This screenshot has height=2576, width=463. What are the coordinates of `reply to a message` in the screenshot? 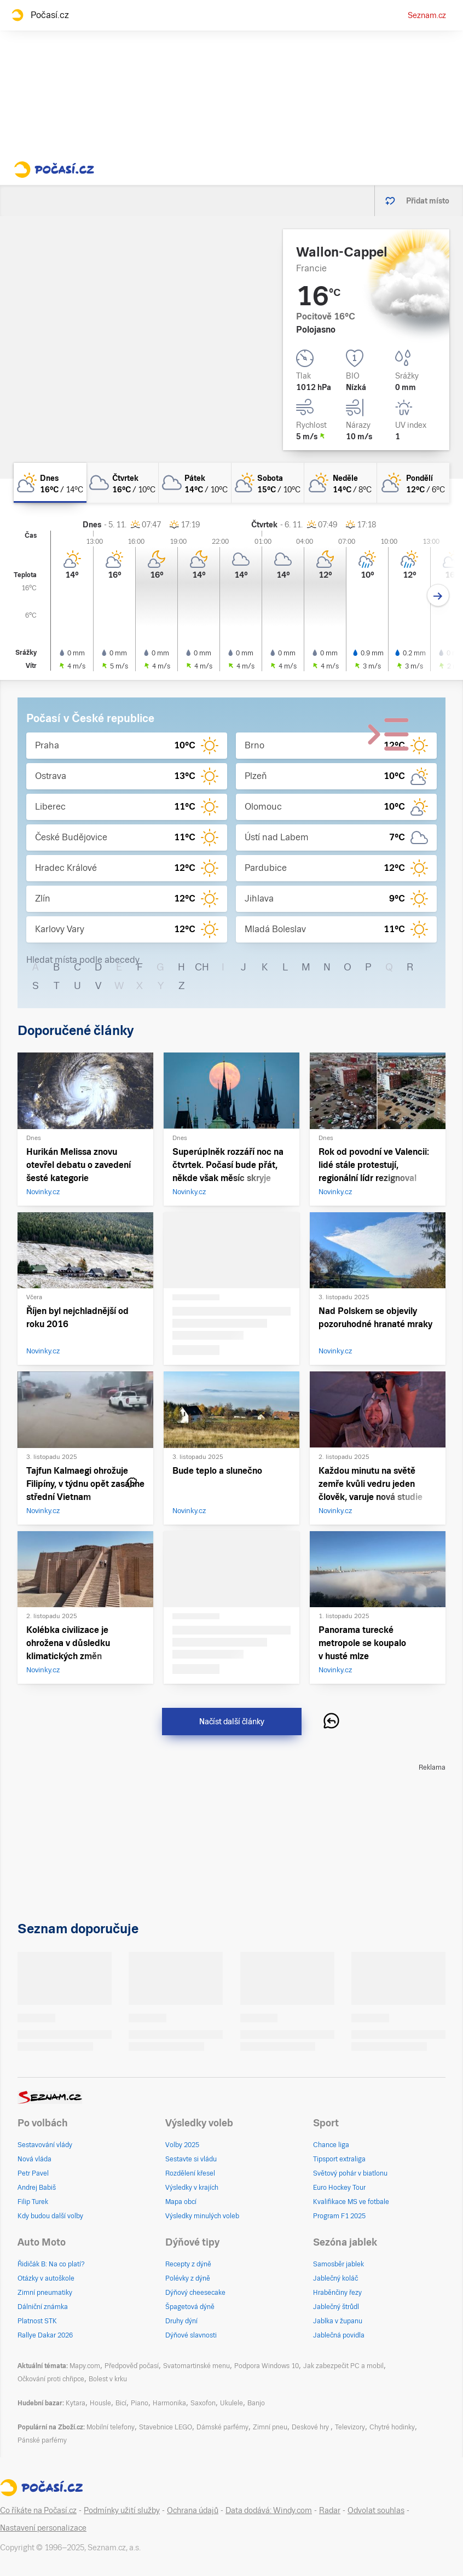 It's located at (331, 1720).